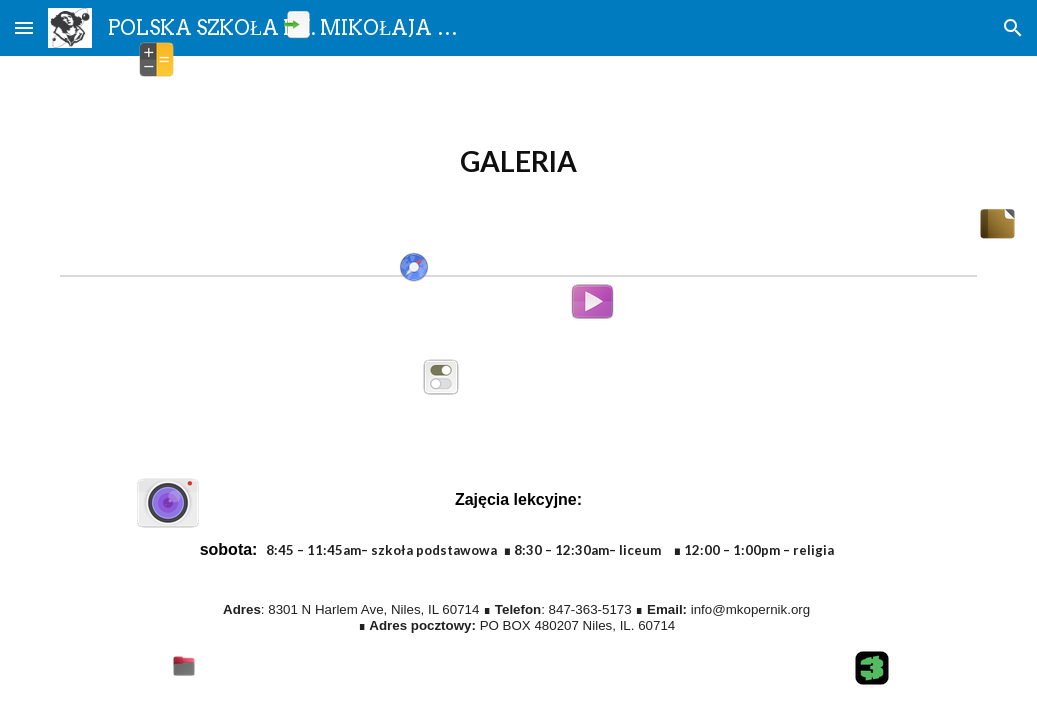 The height and width of the screenshot is (720, 1037). What do you see at coordinates (592, 301) in the screenshot?
I see `open celluloid media player` at bounding box center [592, 301].